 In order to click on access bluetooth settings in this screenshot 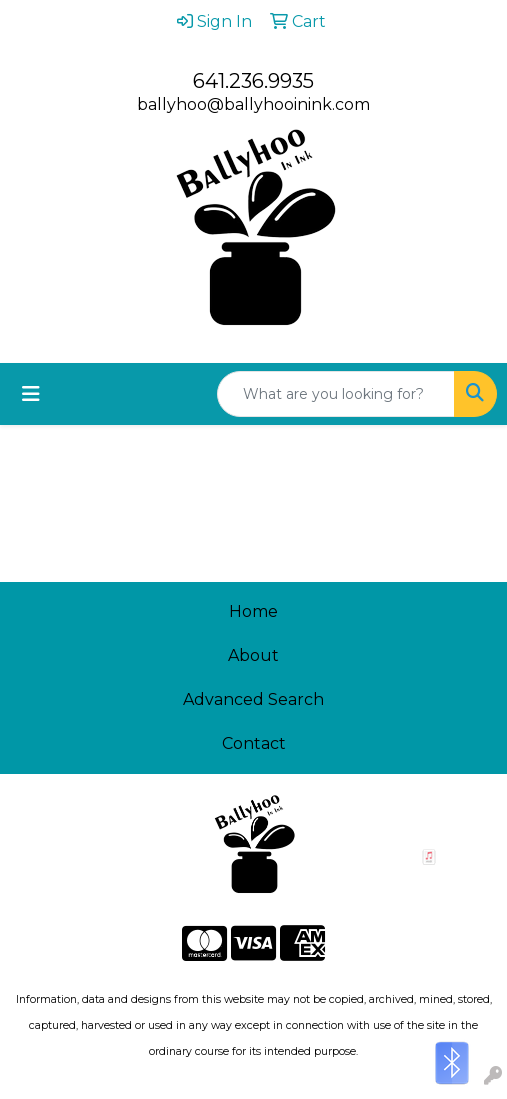, I will do `click(452, 1063)`.